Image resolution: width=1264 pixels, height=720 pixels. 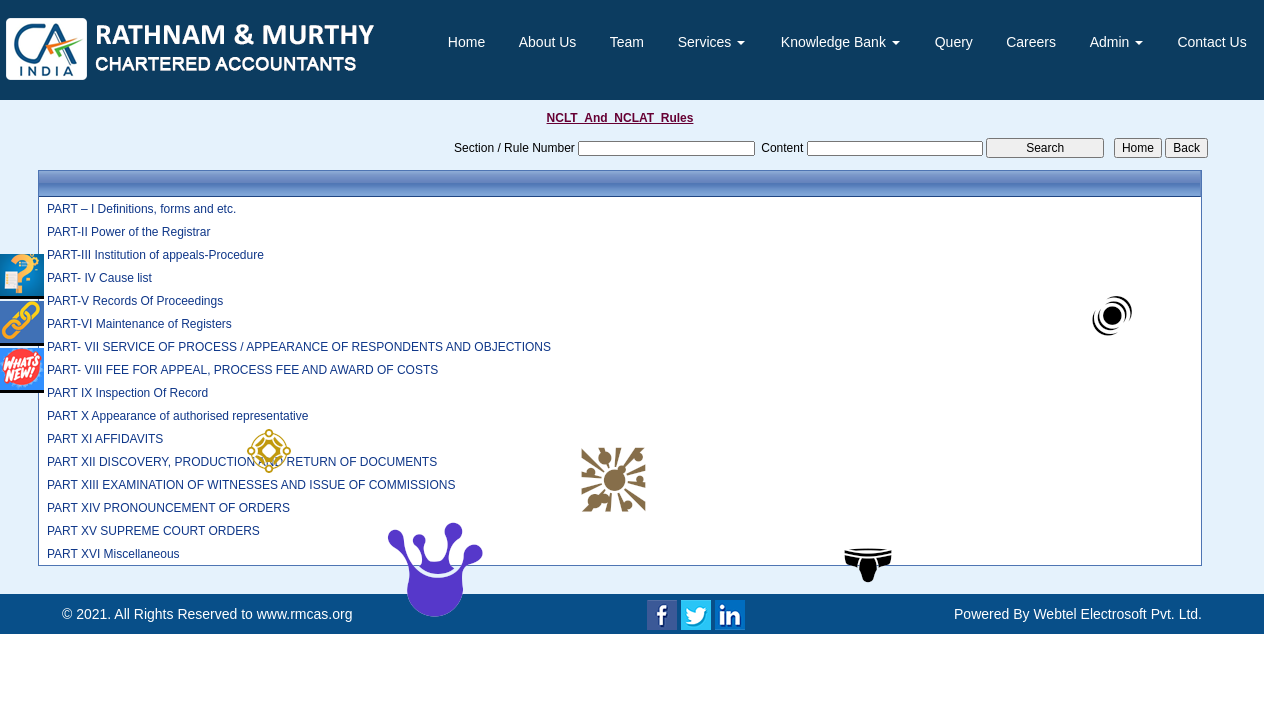 What do you see at coordinates (435, 569) in the screenshot?
I see `indicates a splash or splatter effect` at bounding box center [435, 569].